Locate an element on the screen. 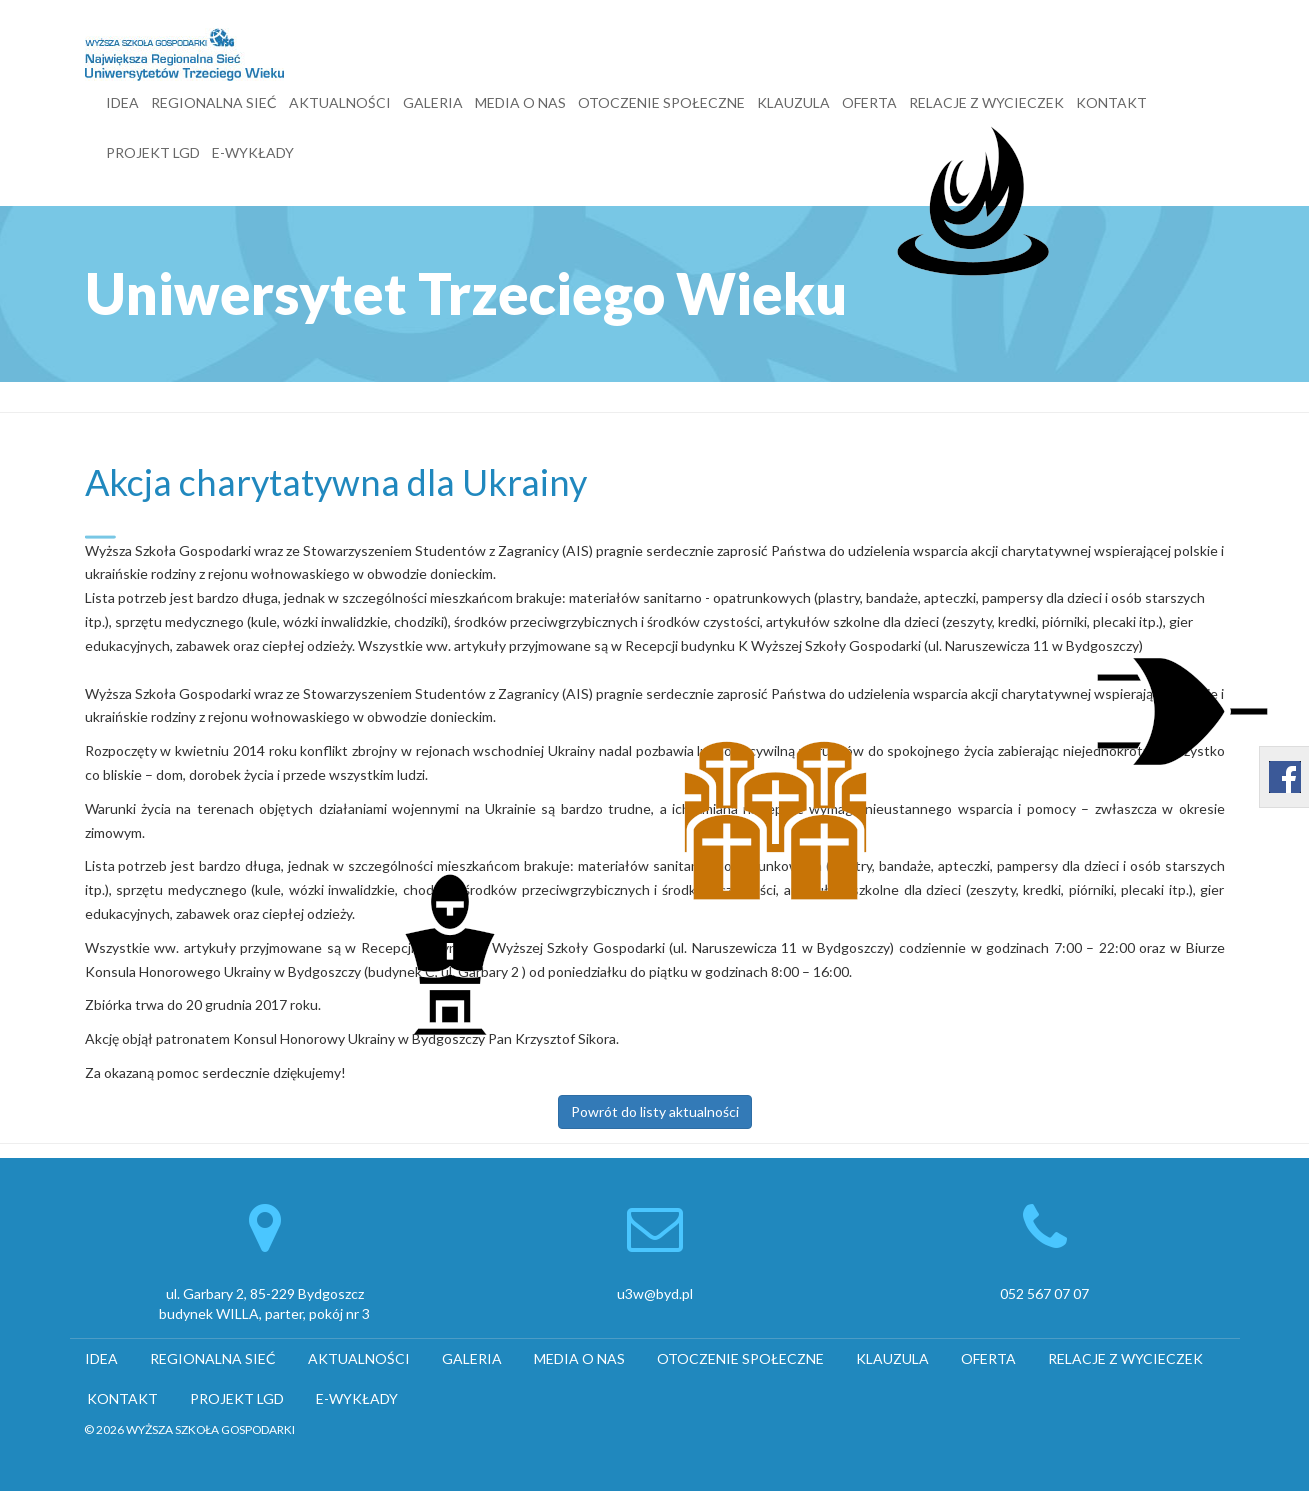 This screenshot has height=1491, width=1309. access the graveyard or cemetery area in-game is located at coordinates (775, 811).